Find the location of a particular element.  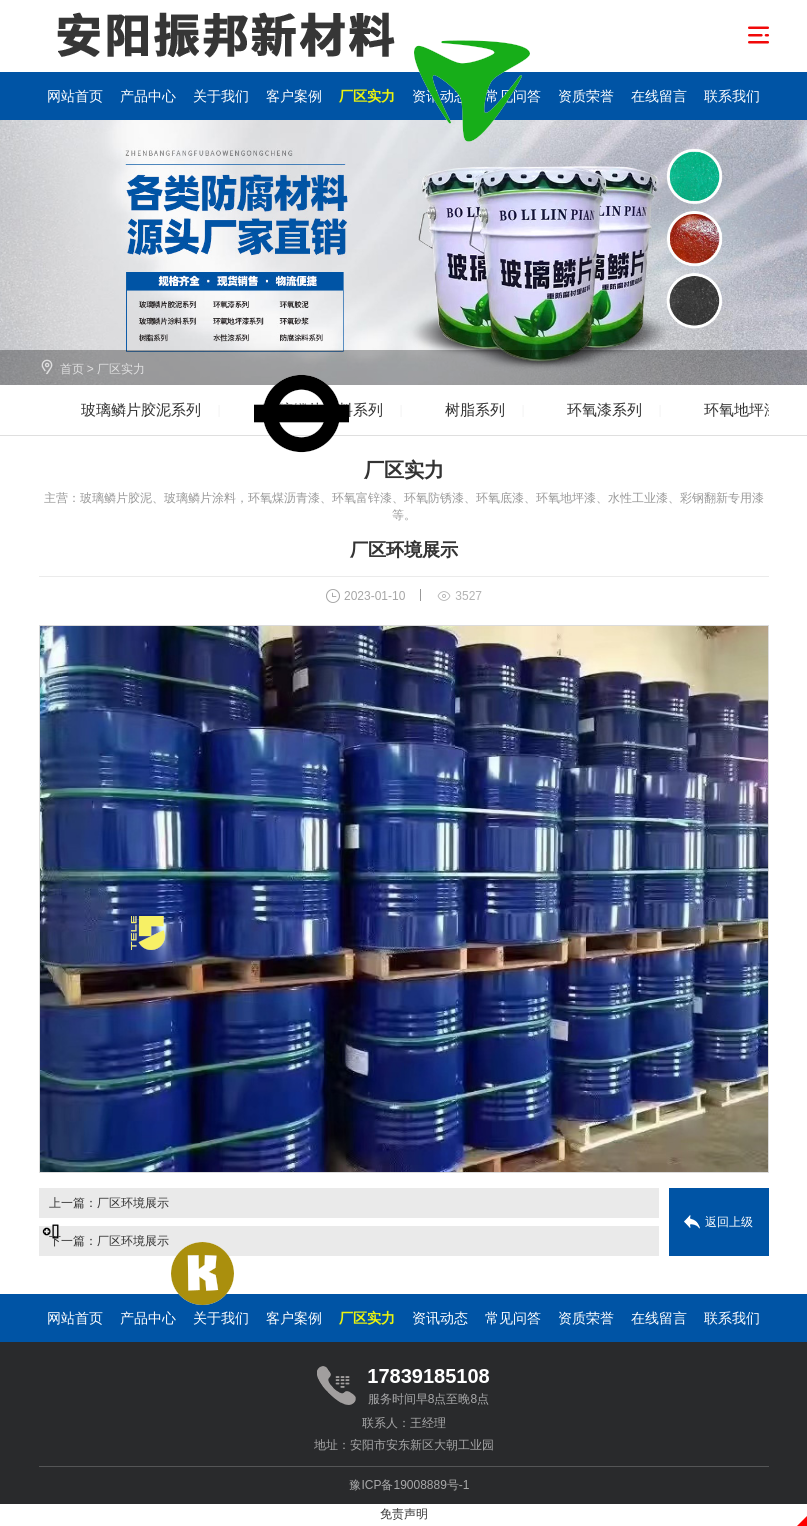

konva javascript library logo is located at coordinates (202, 1273).